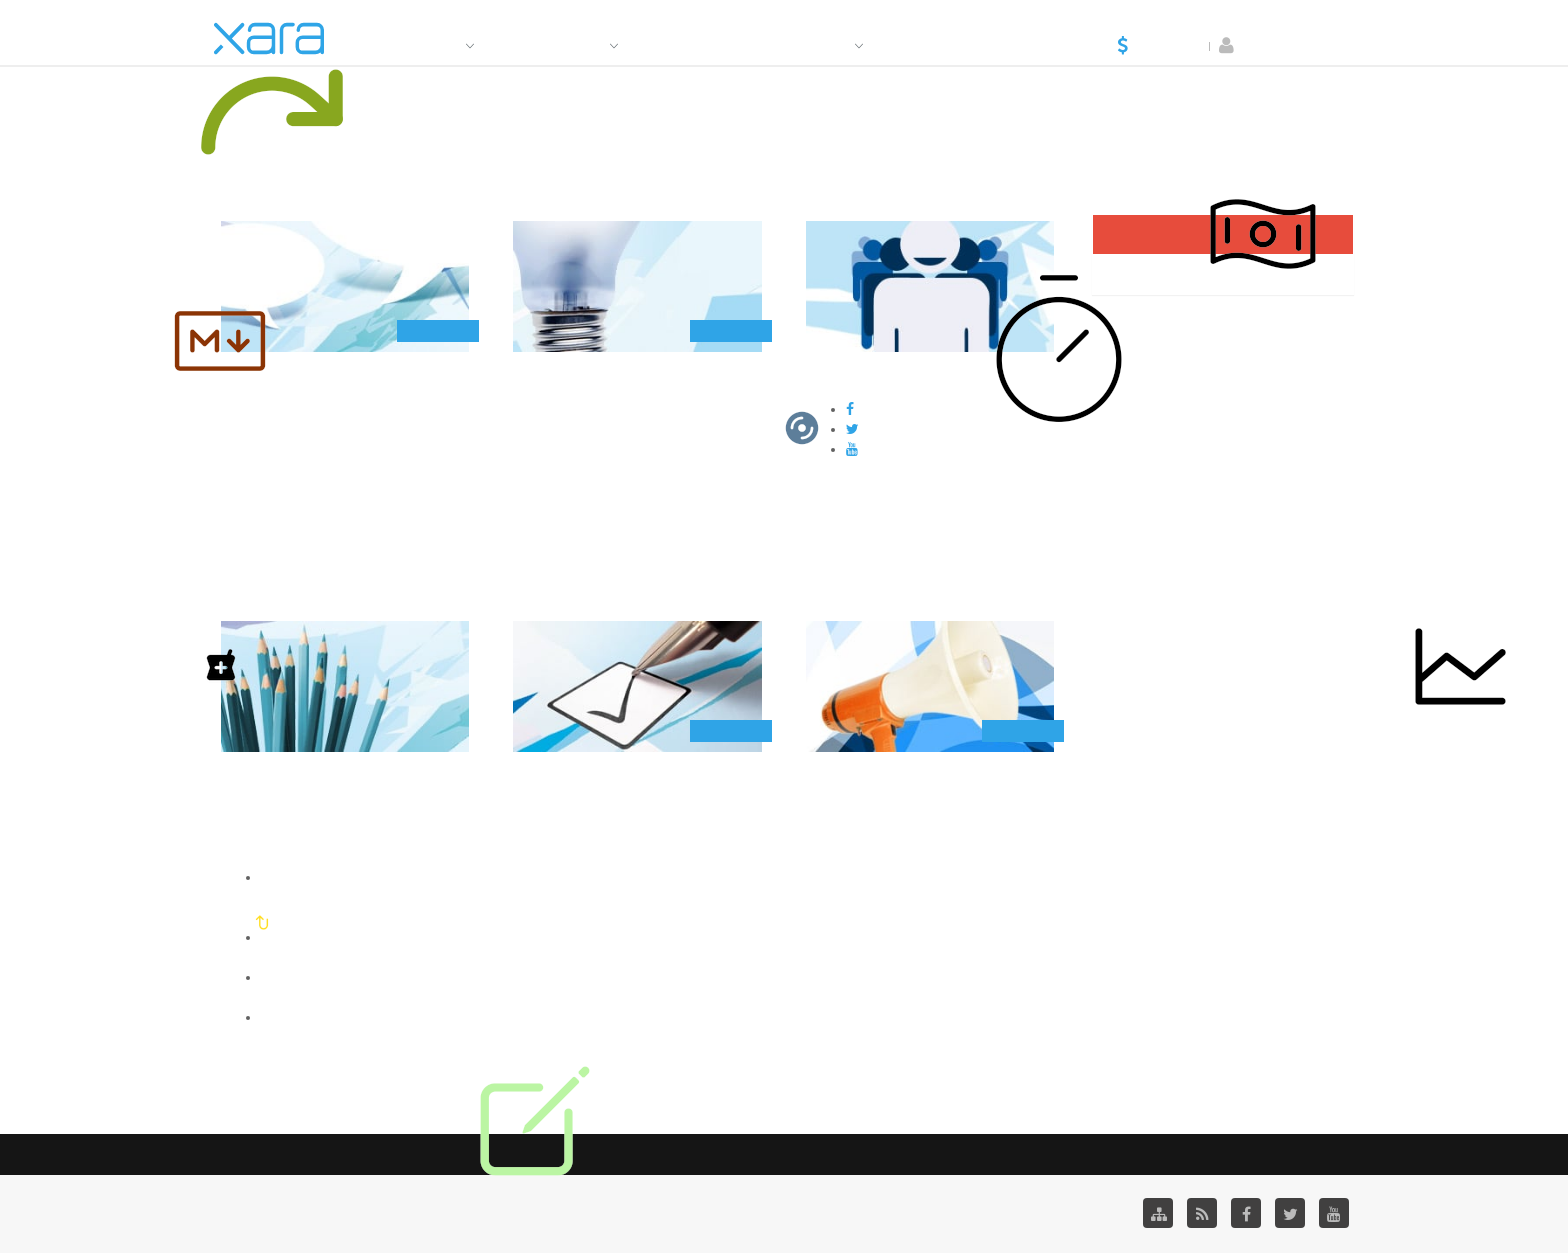 This screenshot has height=1253, width=1568. I want to click on find nearby pharmacies, so click(221, 666).